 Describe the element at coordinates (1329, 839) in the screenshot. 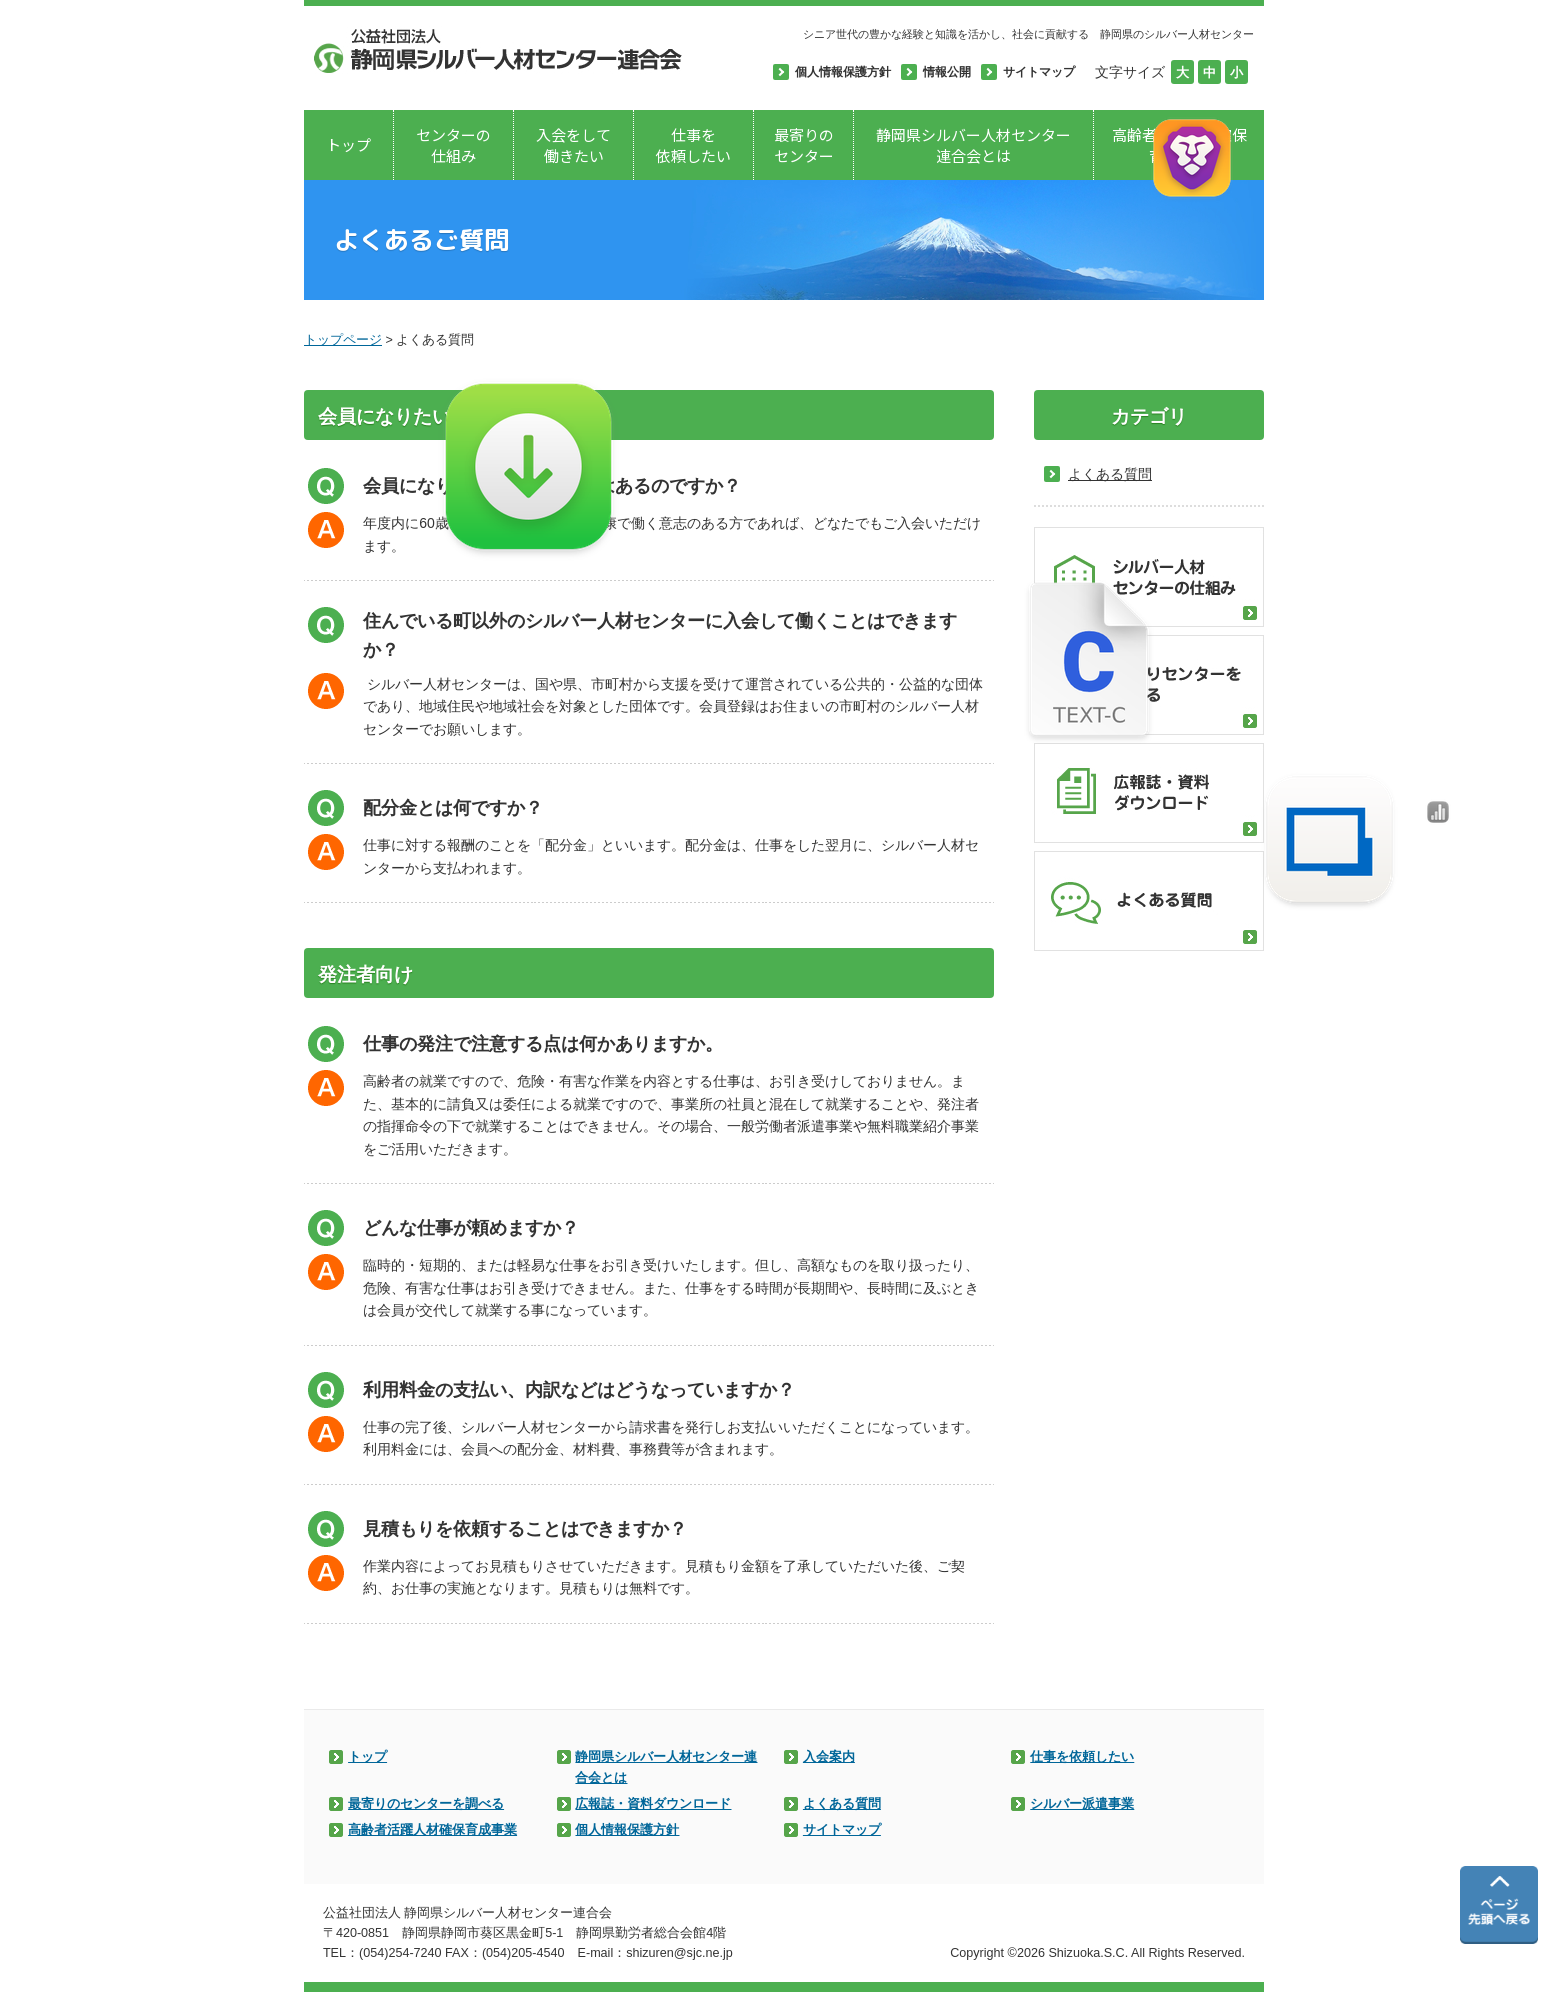

I see `open remote desktop manager` at that location.